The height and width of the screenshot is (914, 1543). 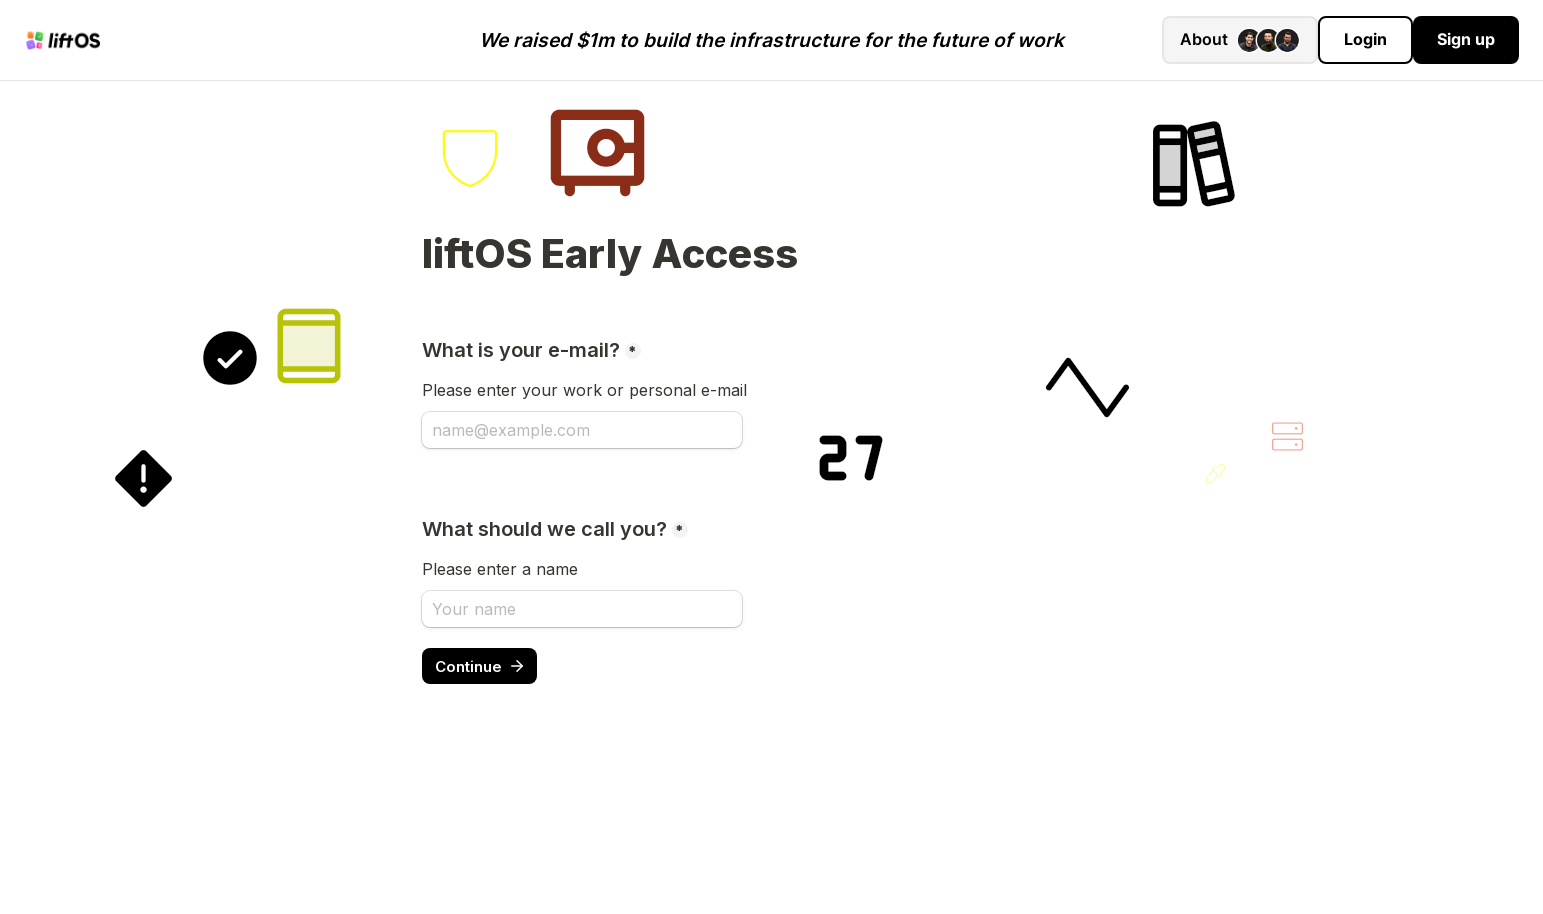 What do you see at coordinates (143, 478) in the screenshot?
I see `indicates a warning or alert status` at bounding box center [143, 478].